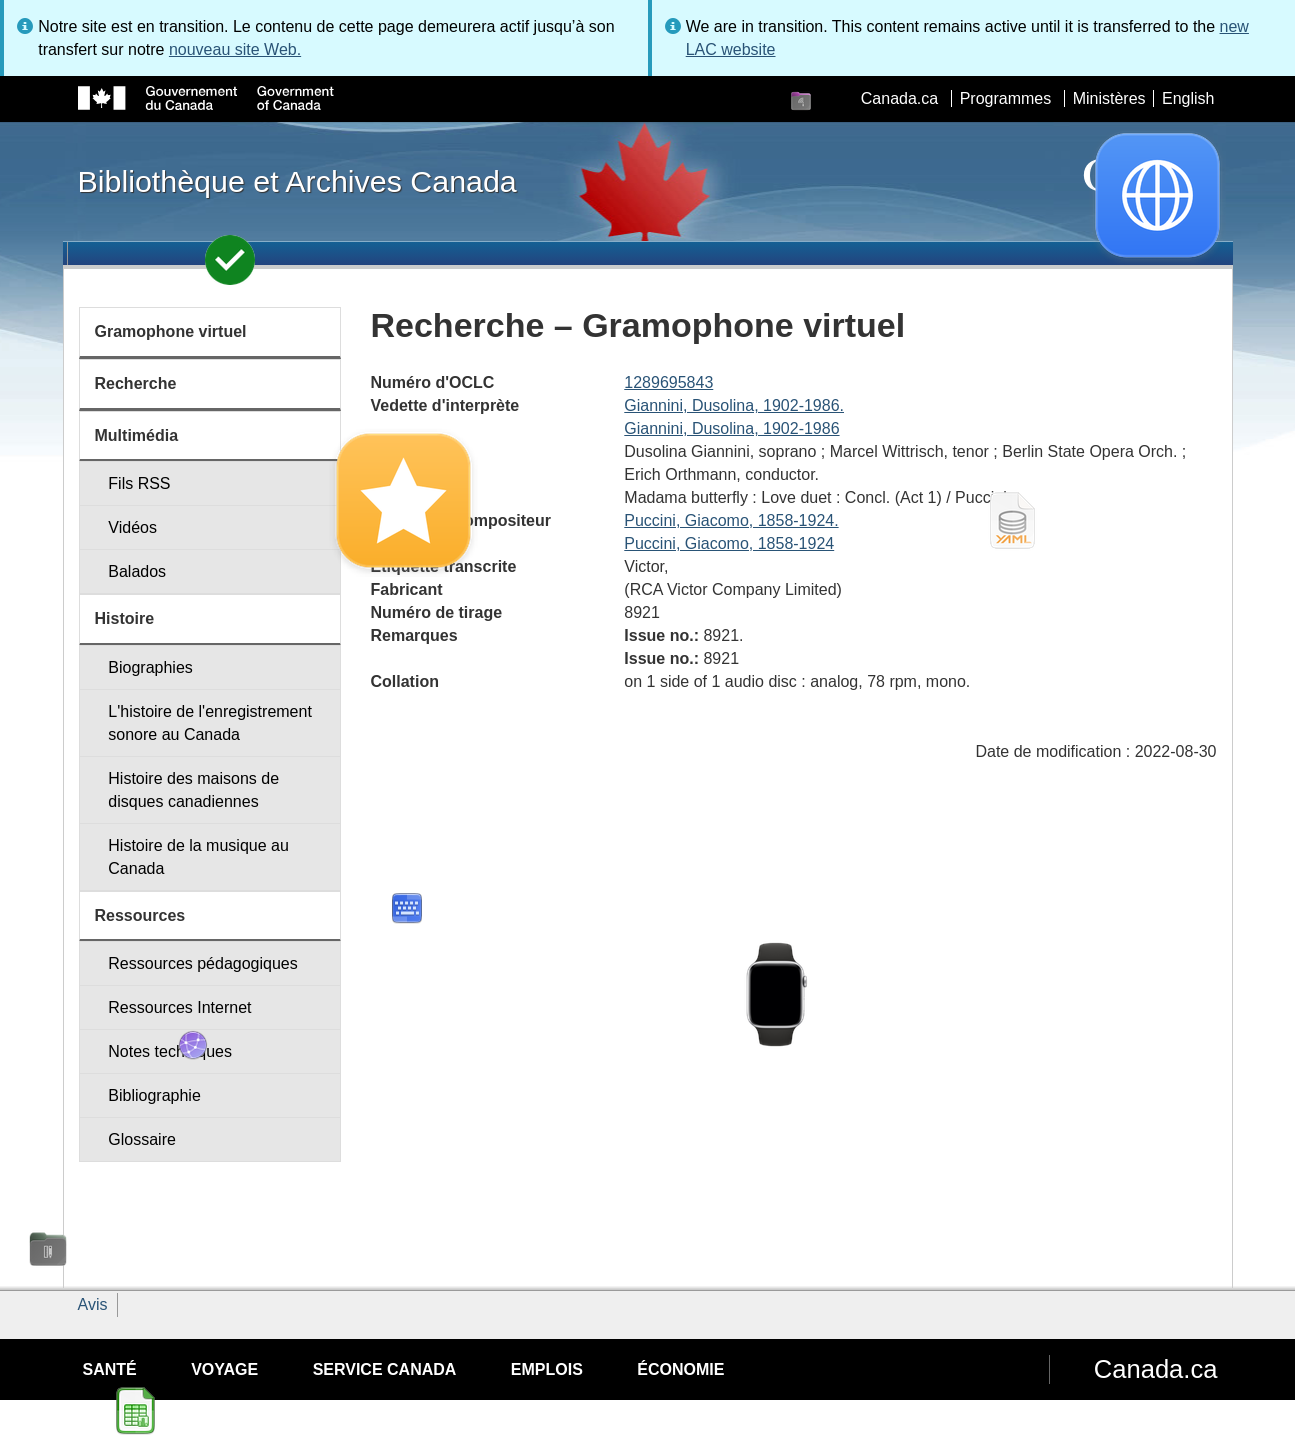  Describe the element at coordinates (1157, 197) in the screenshot. I see `open BitTorrent app settings` at that location.